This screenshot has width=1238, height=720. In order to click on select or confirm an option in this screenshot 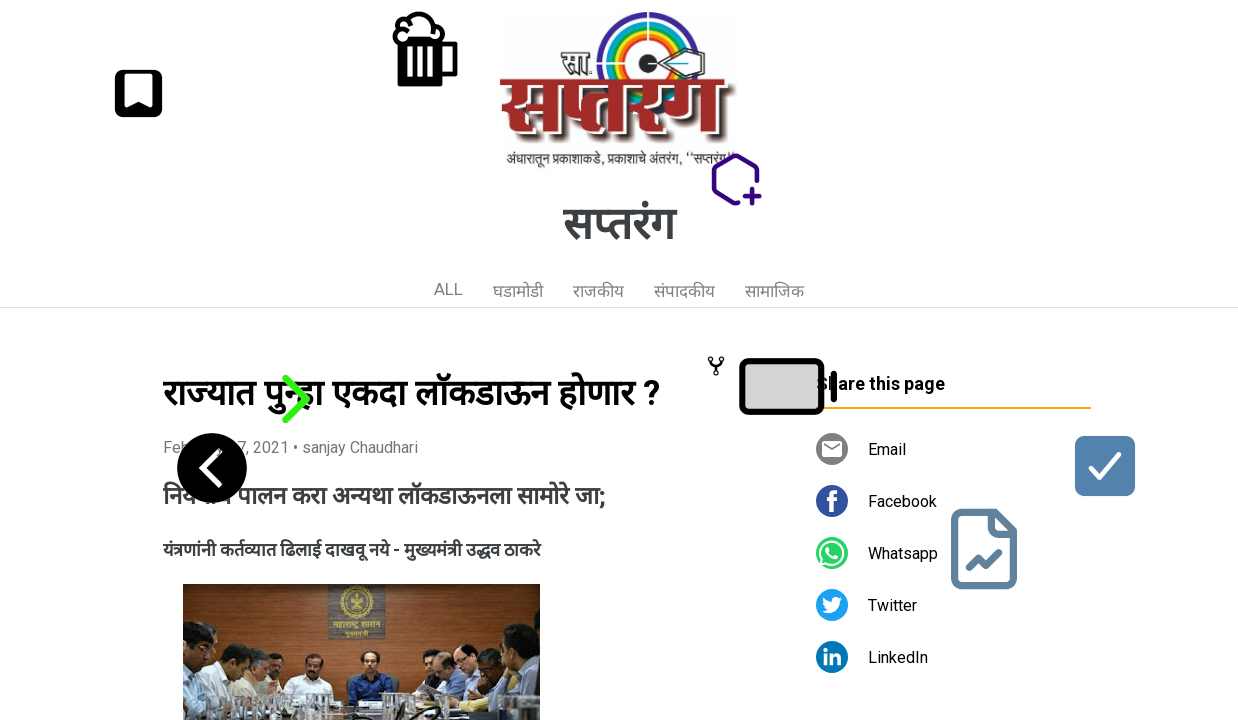, I will do `click(1105, 466)`.